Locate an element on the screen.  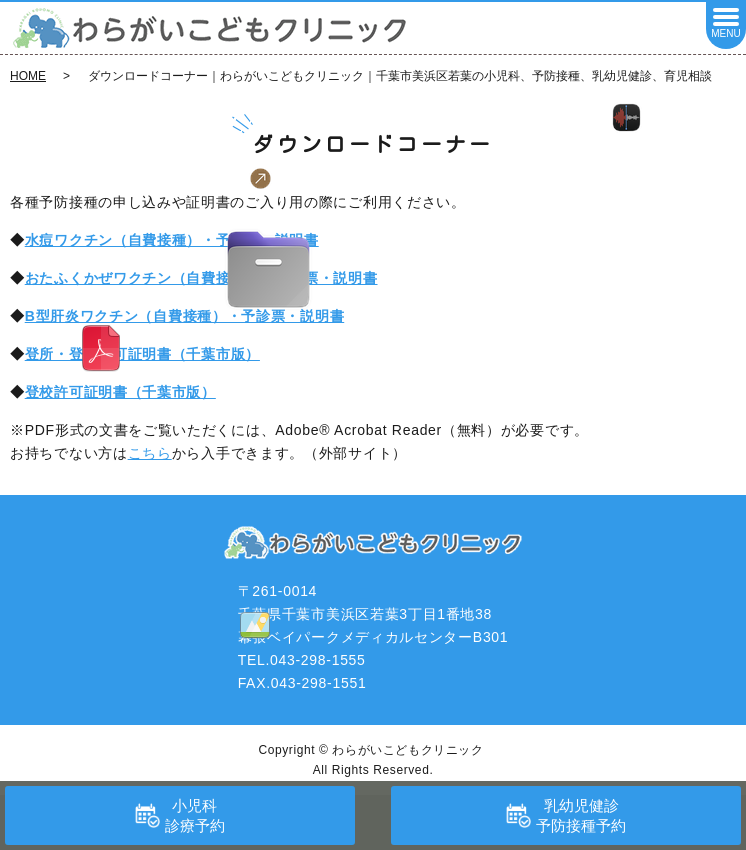
open the file manager application is located at coordinates (268, 269).